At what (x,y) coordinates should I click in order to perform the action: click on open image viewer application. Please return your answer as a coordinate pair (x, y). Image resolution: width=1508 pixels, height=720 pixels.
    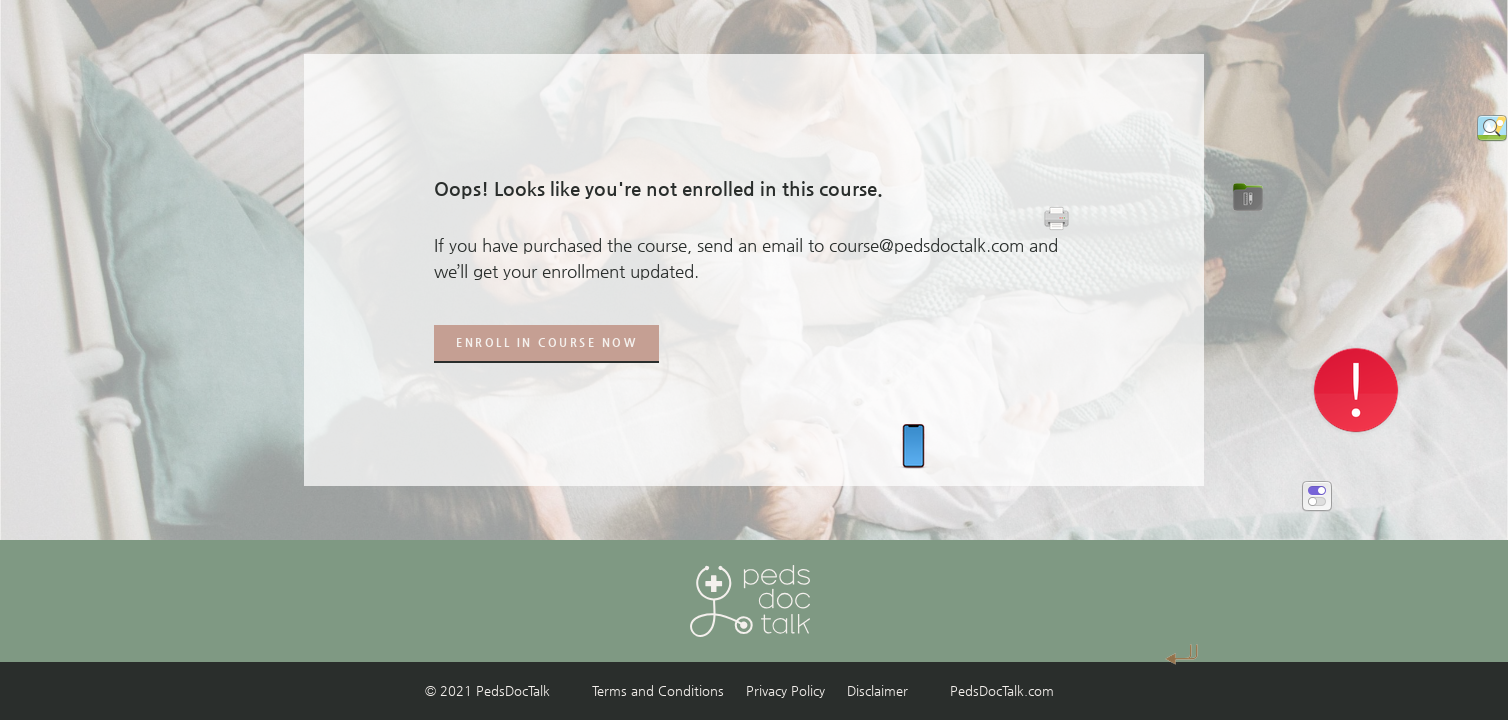
    Looking at the image, I should click on (1492, 128).